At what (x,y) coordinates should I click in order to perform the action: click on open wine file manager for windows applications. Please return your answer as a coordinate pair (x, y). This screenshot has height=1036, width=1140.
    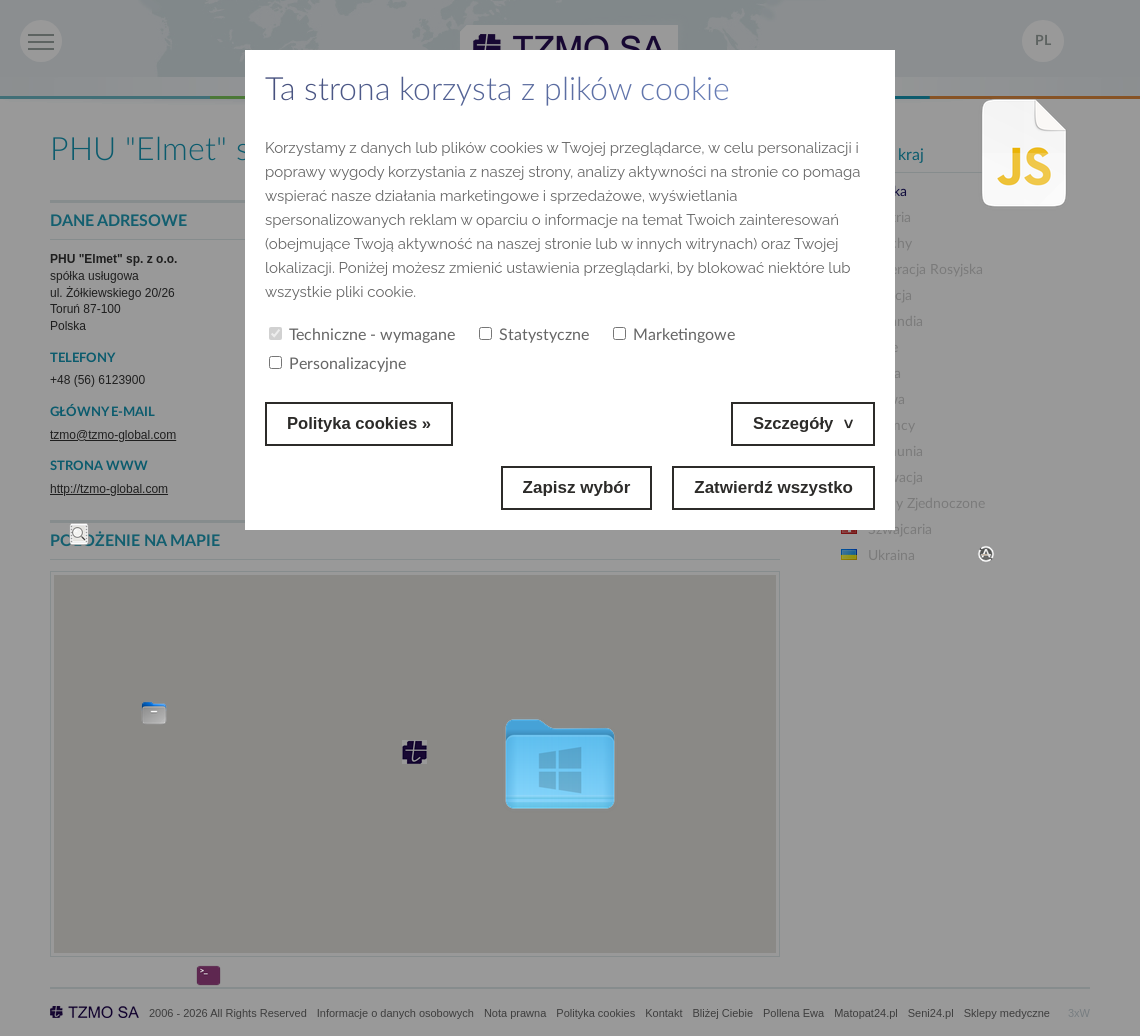
    Looking at the image, I should click on (560, 764).